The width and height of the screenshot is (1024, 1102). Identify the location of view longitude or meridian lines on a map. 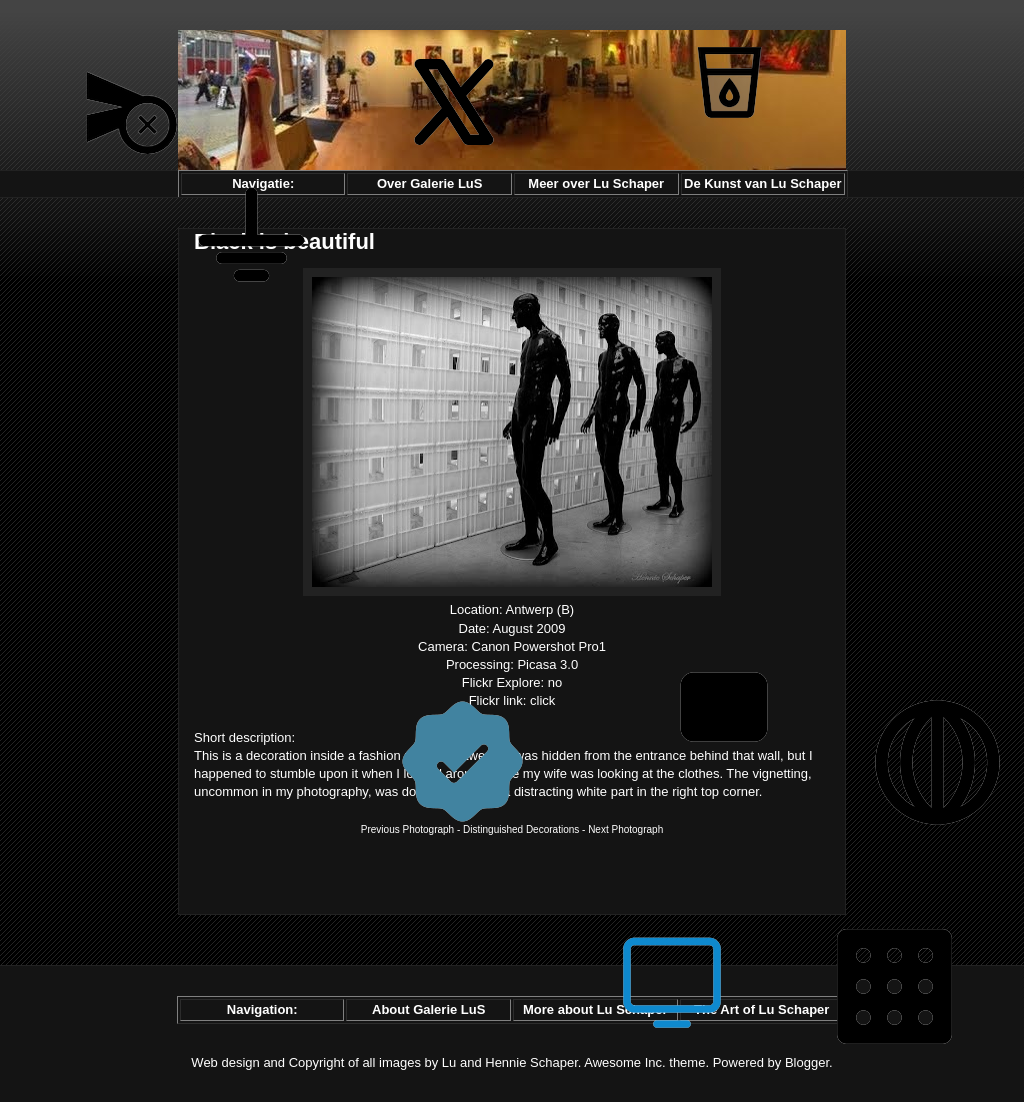
(937, 762).